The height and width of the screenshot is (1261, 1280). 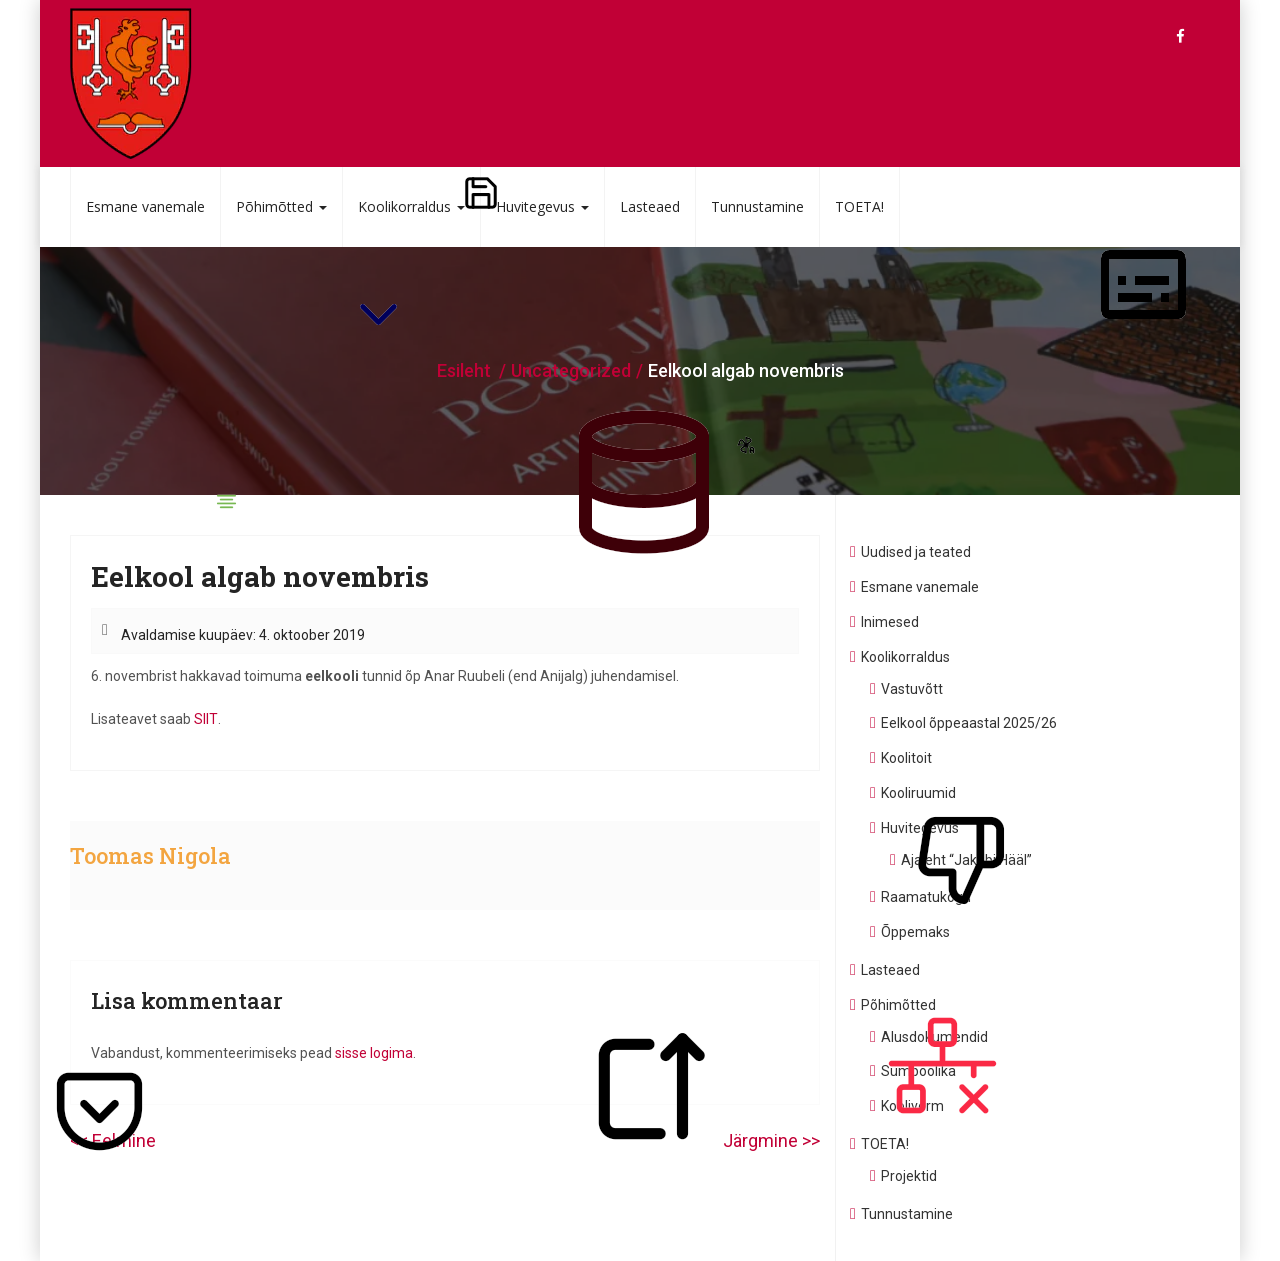 I want to click on save current file or document, so click(x=481, y=193).